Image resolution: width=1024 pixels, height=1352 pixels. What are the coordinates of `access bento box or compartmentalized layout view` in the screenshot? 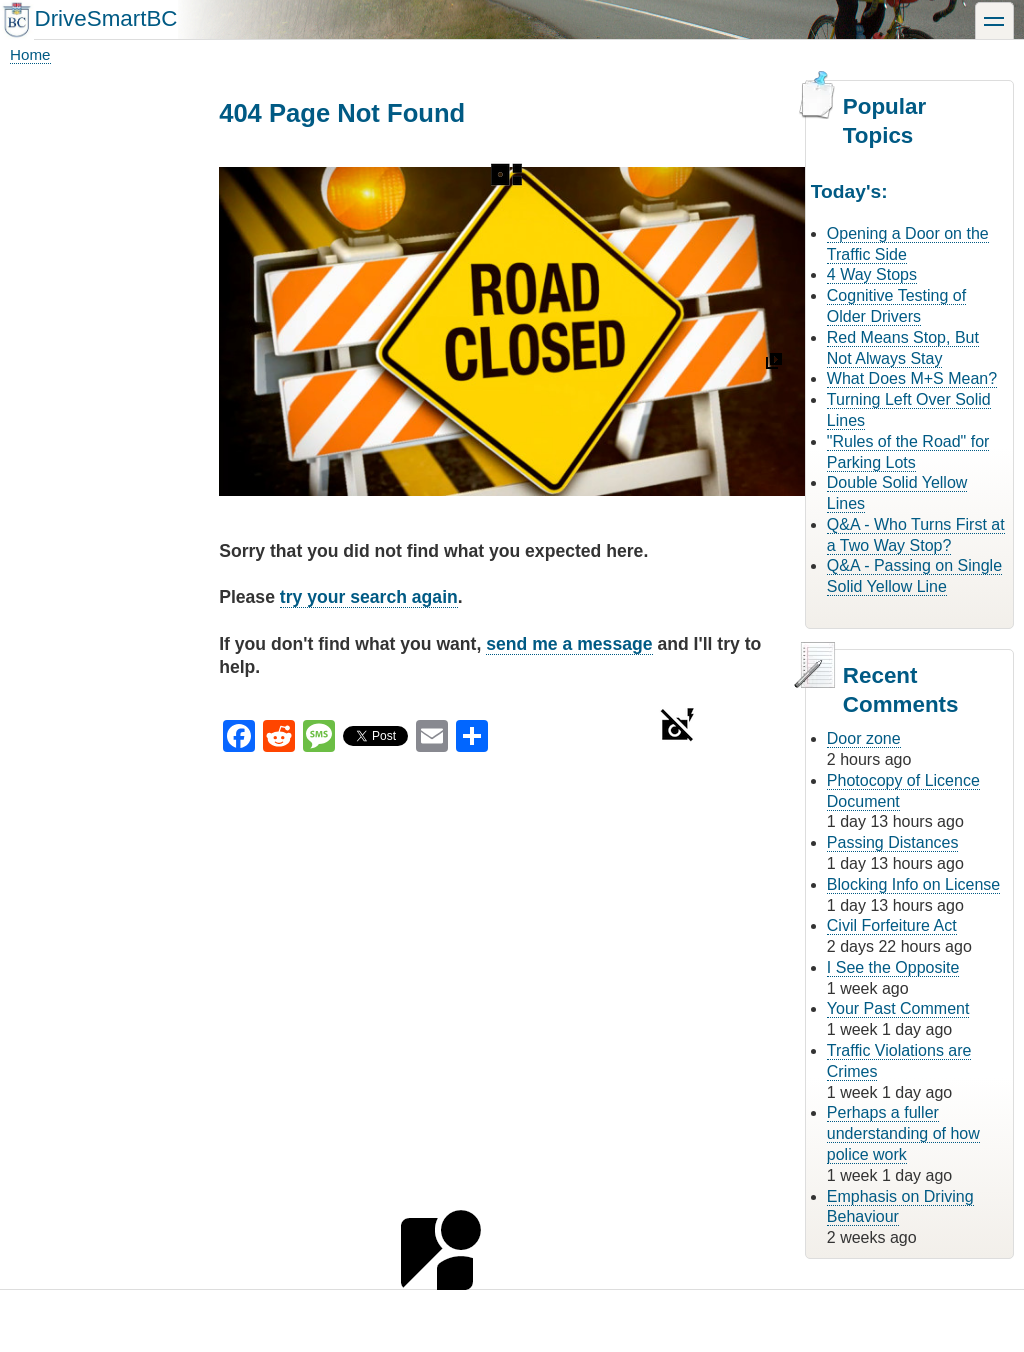 It's located at (506, 174).